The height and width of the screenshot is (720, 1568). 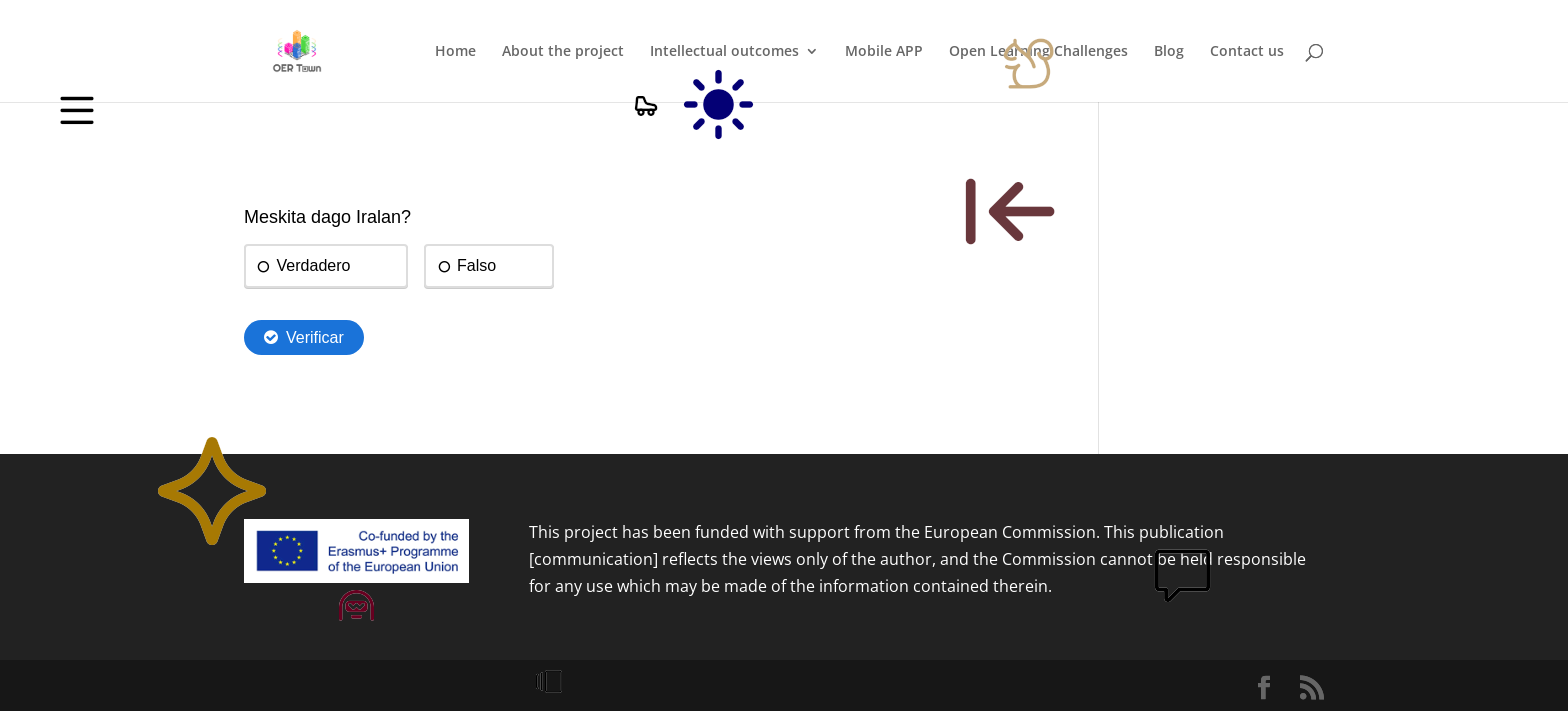 What do you see at coordinates (77, 111) in the screenshot?
I see `open navigation menu` at bounding box center [77, 111].